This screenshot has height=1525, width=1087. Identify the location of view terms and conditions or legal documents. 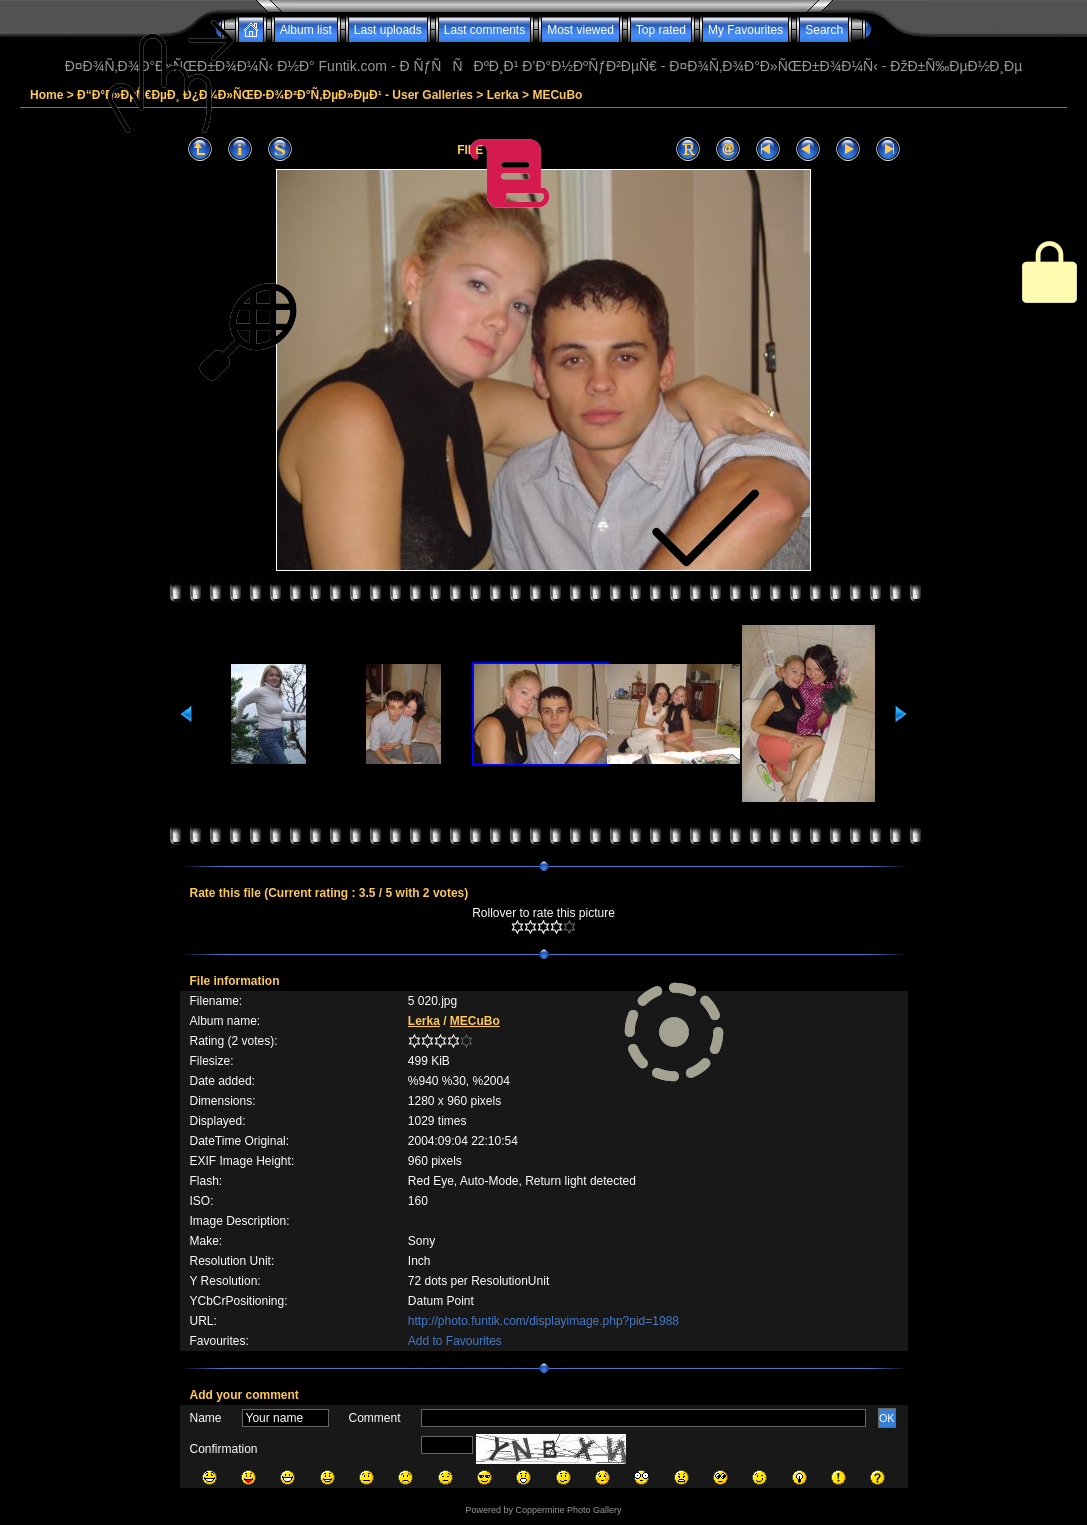
(512, 173).